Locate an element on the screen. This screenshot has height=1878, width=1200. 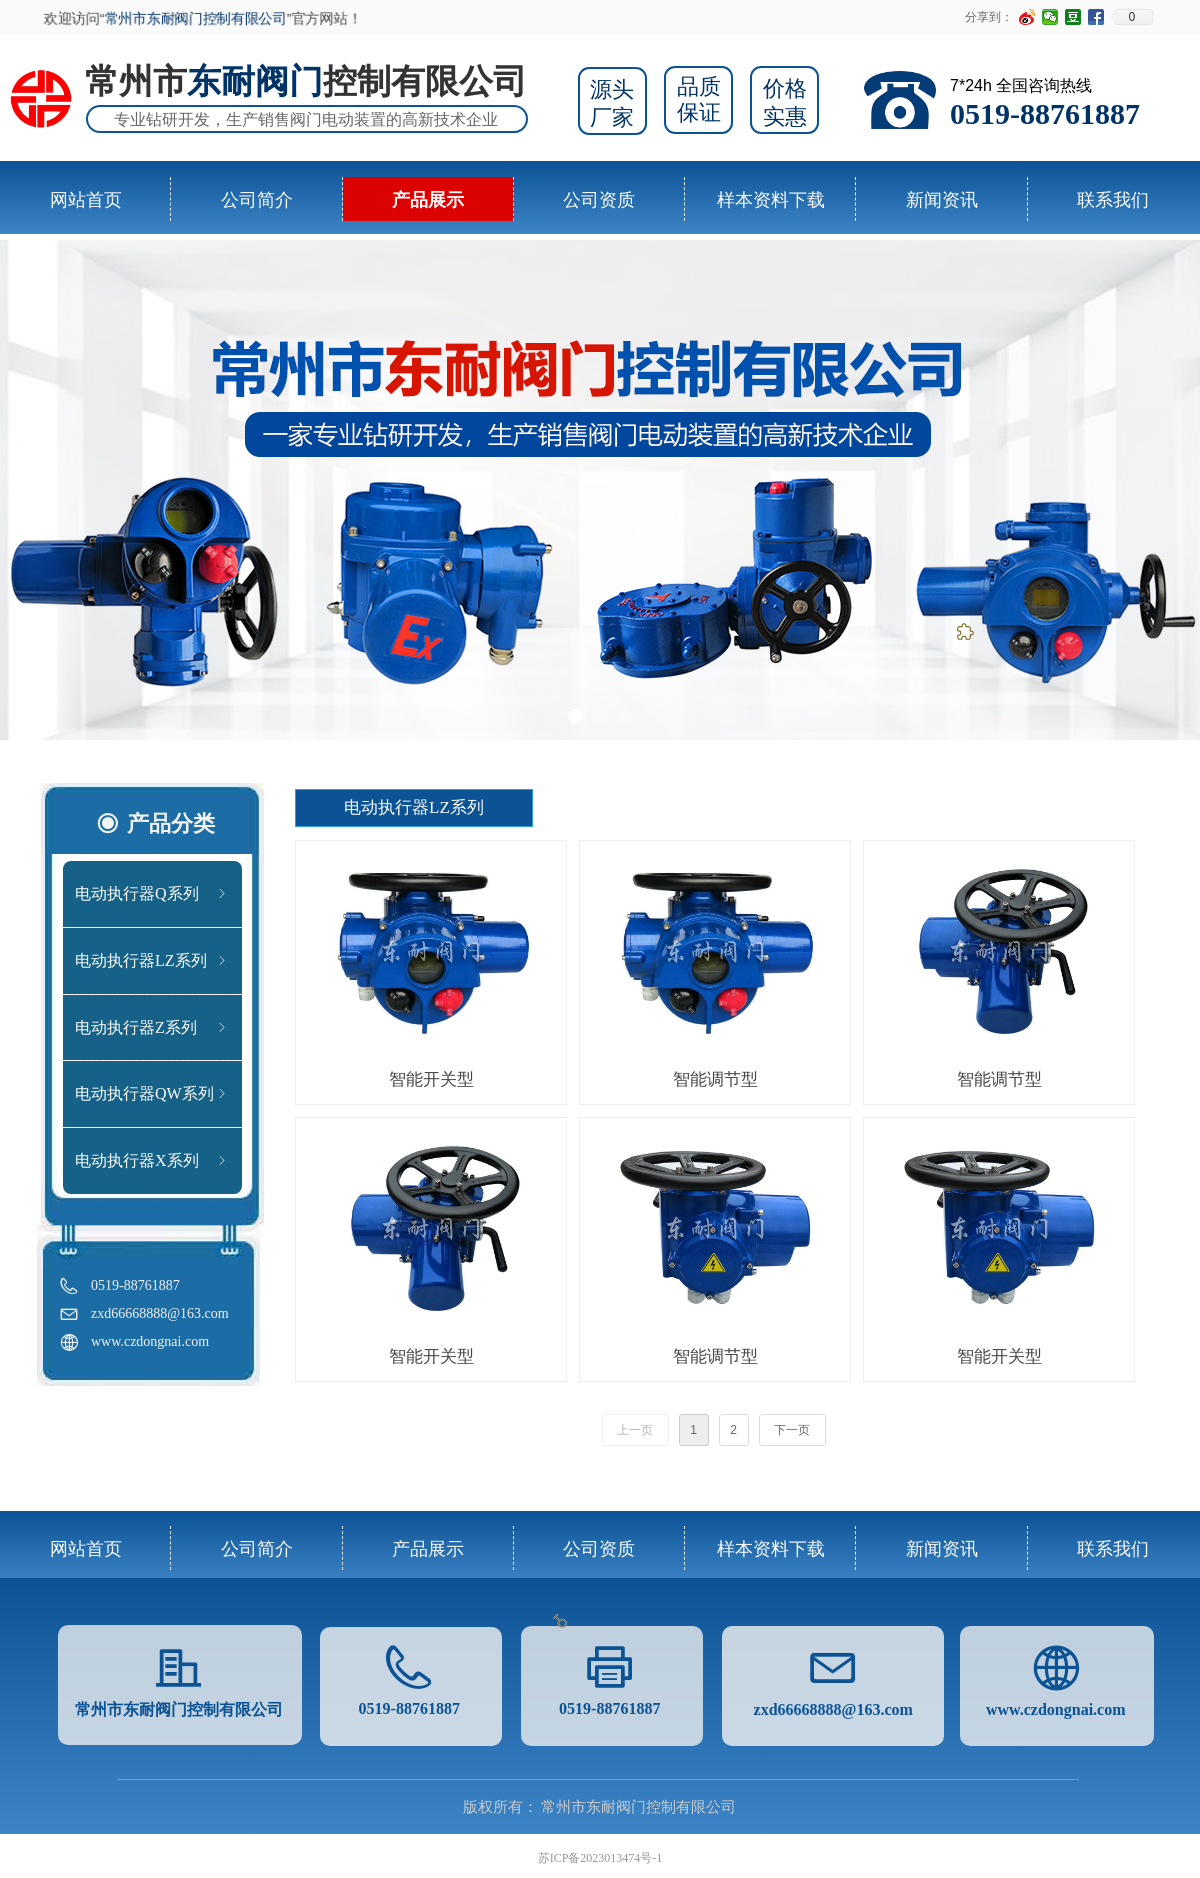
access browser extensions or plugins is located at coordinates (965, 631).